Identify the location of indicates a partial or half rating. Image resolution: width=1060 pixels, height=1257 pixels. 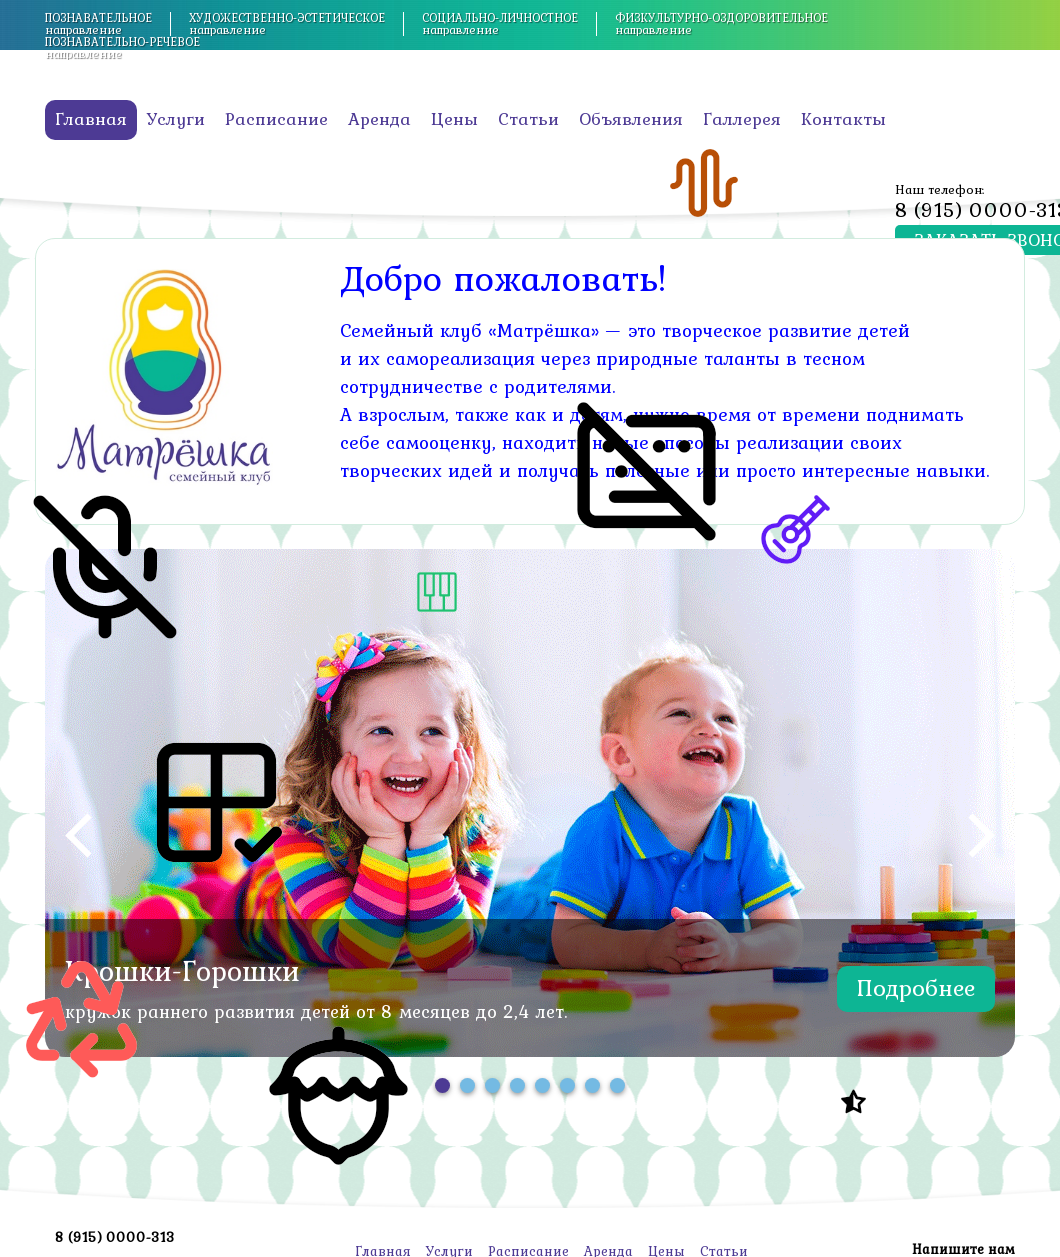
(853, 1102).